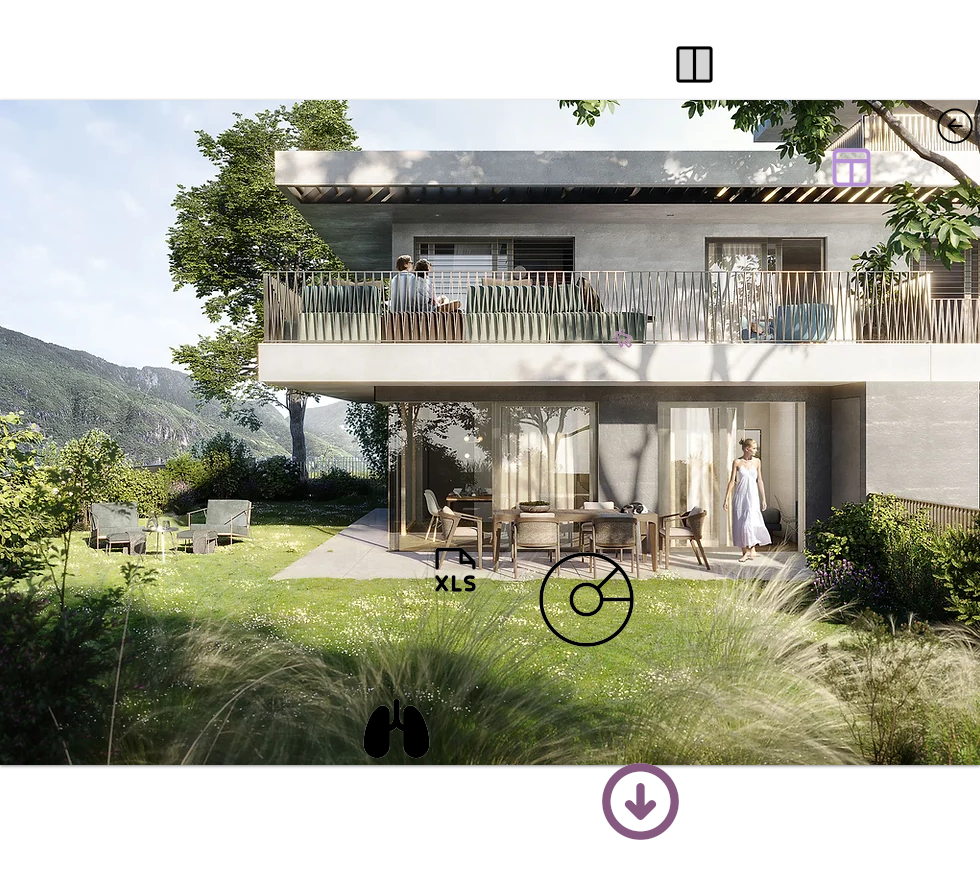 Image resolution: width=980 pixels, height=895 pixels. What do you see at coordinates (694, 64) in the screenshot?
I see `split view horizontally into two panes` at bounding box center [694, 64].